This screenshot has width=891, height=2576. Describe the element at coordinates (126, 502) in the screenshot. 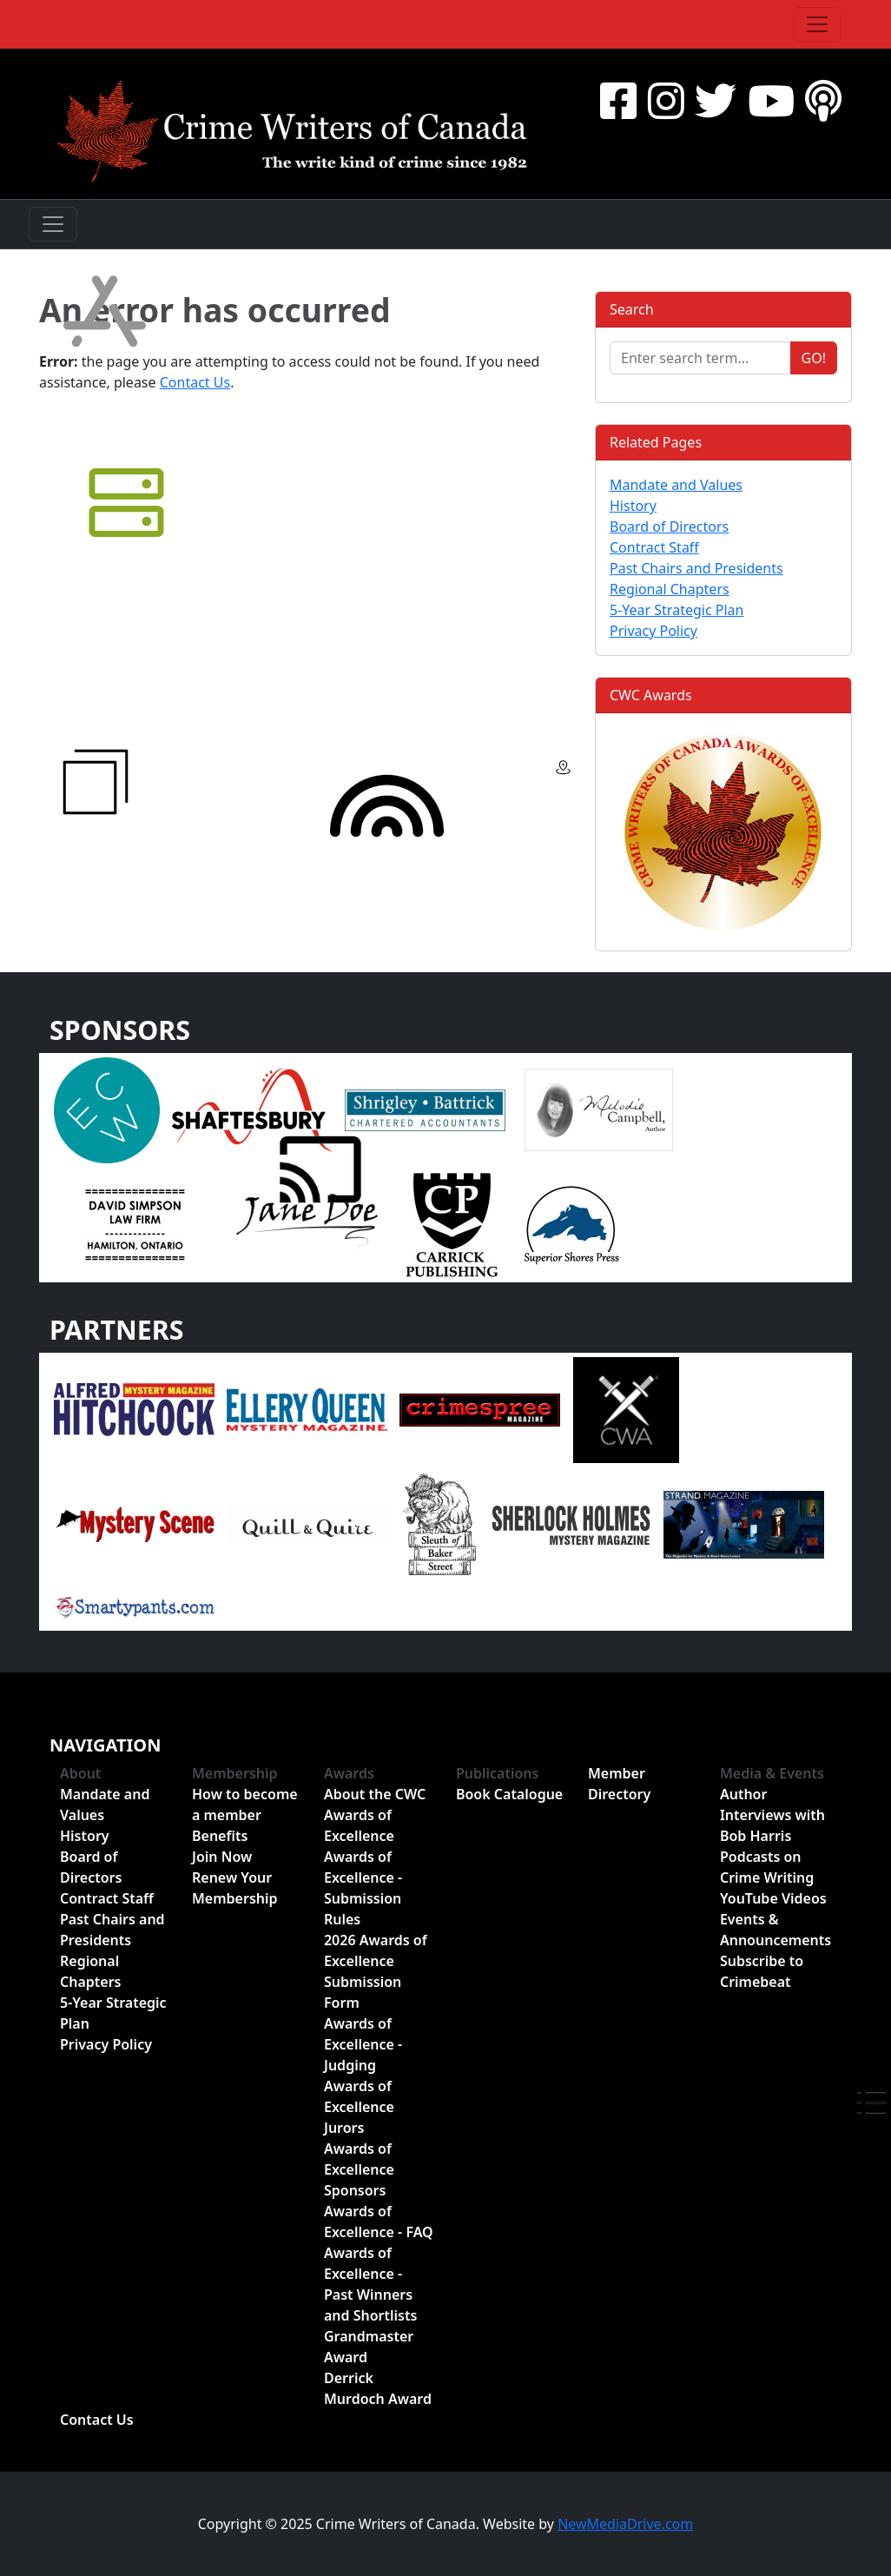

I see `access storage or server settings` at that location.